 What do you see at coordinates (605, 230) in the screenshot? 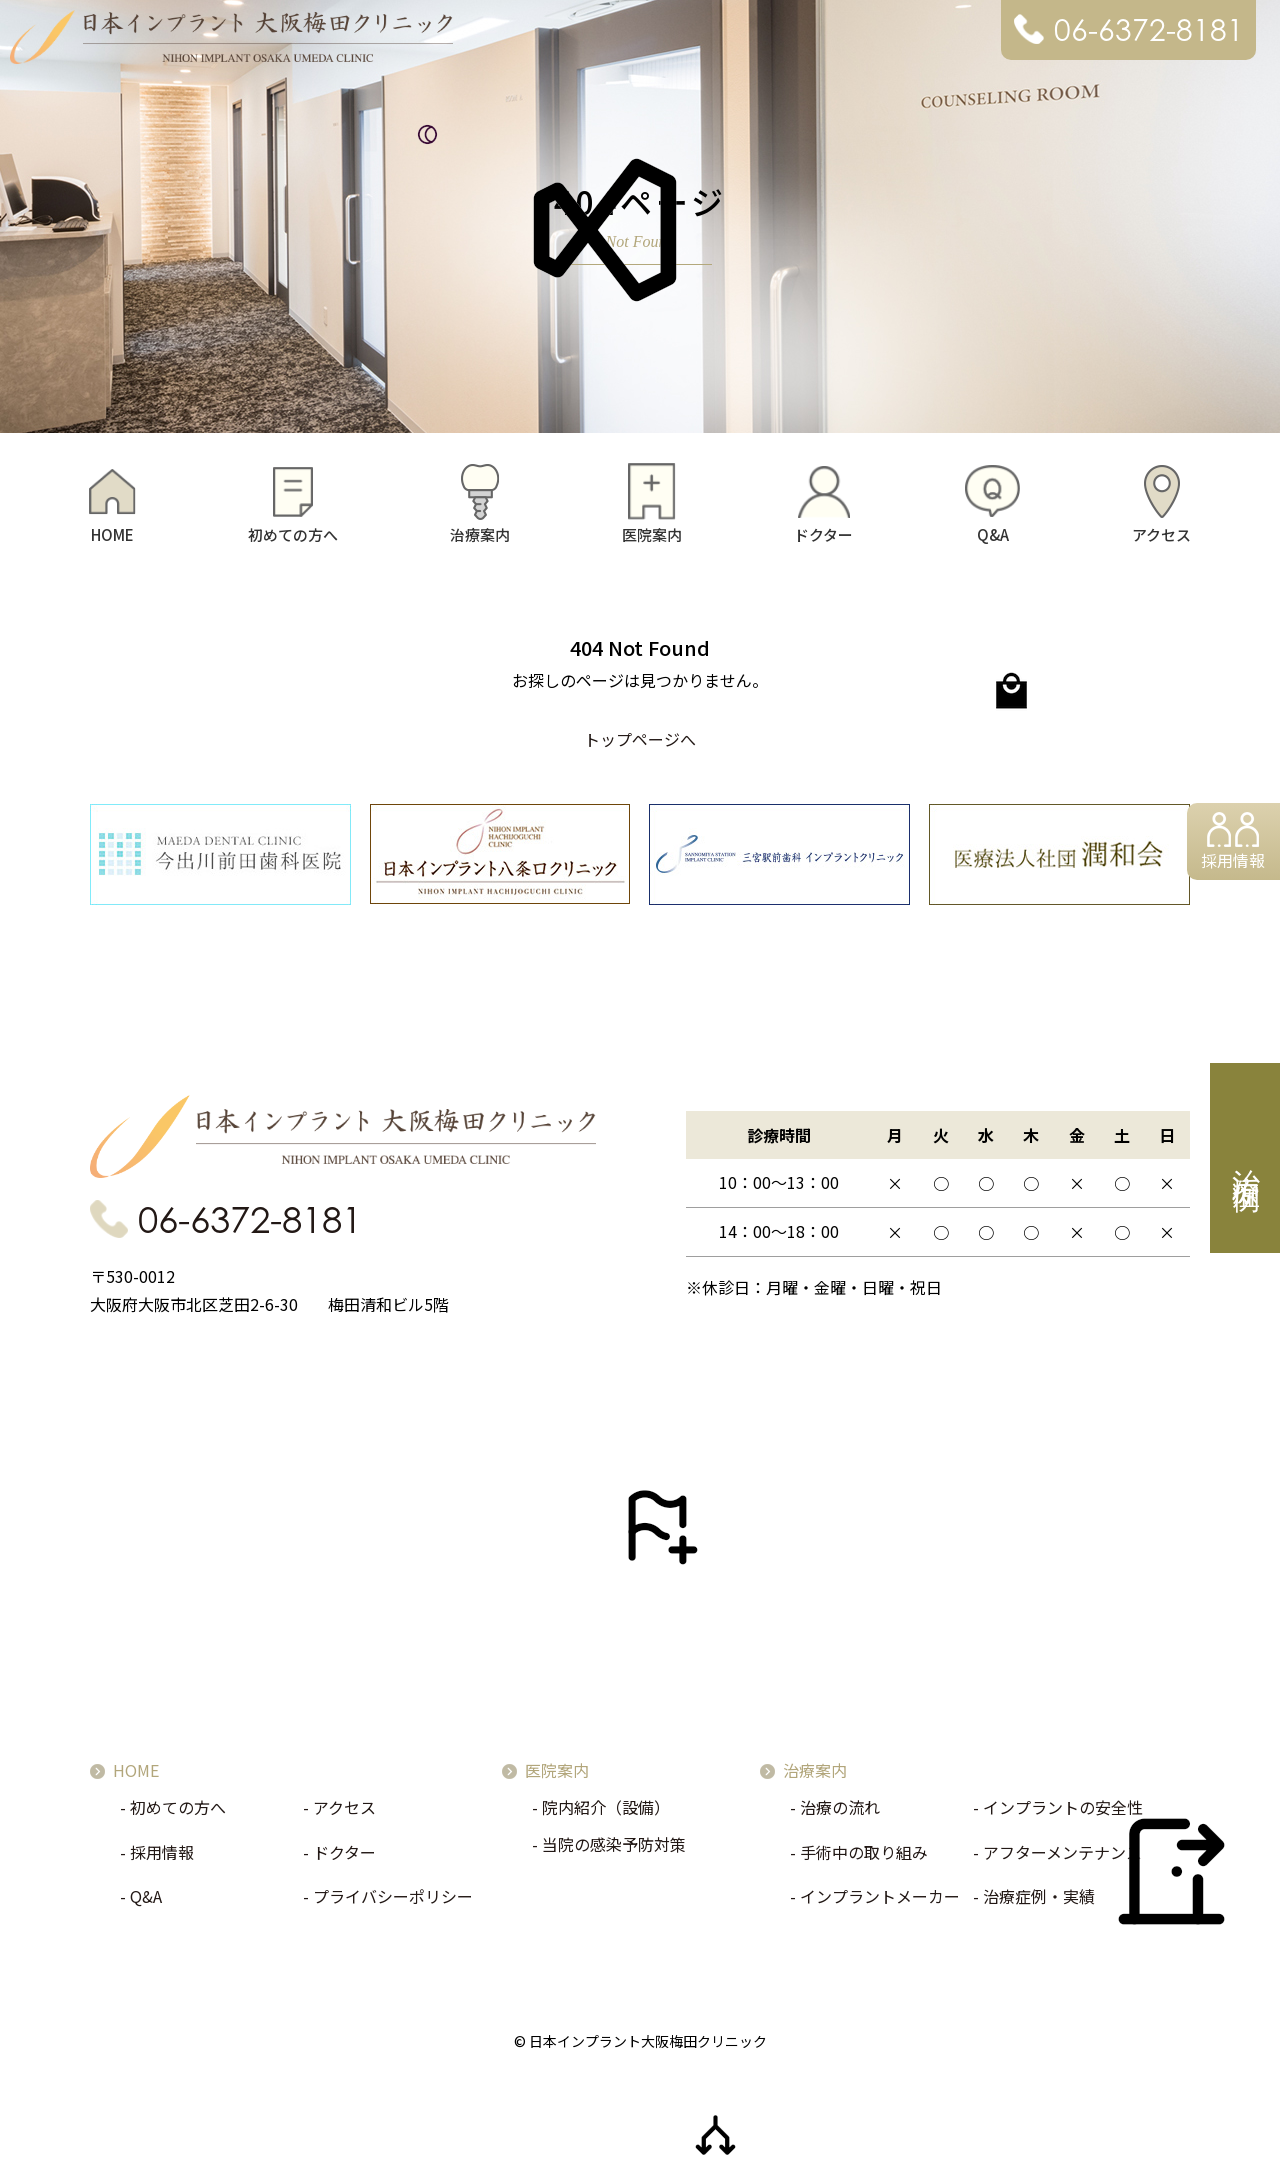
I see `open visual studio application` at bounding box center [605, 230].